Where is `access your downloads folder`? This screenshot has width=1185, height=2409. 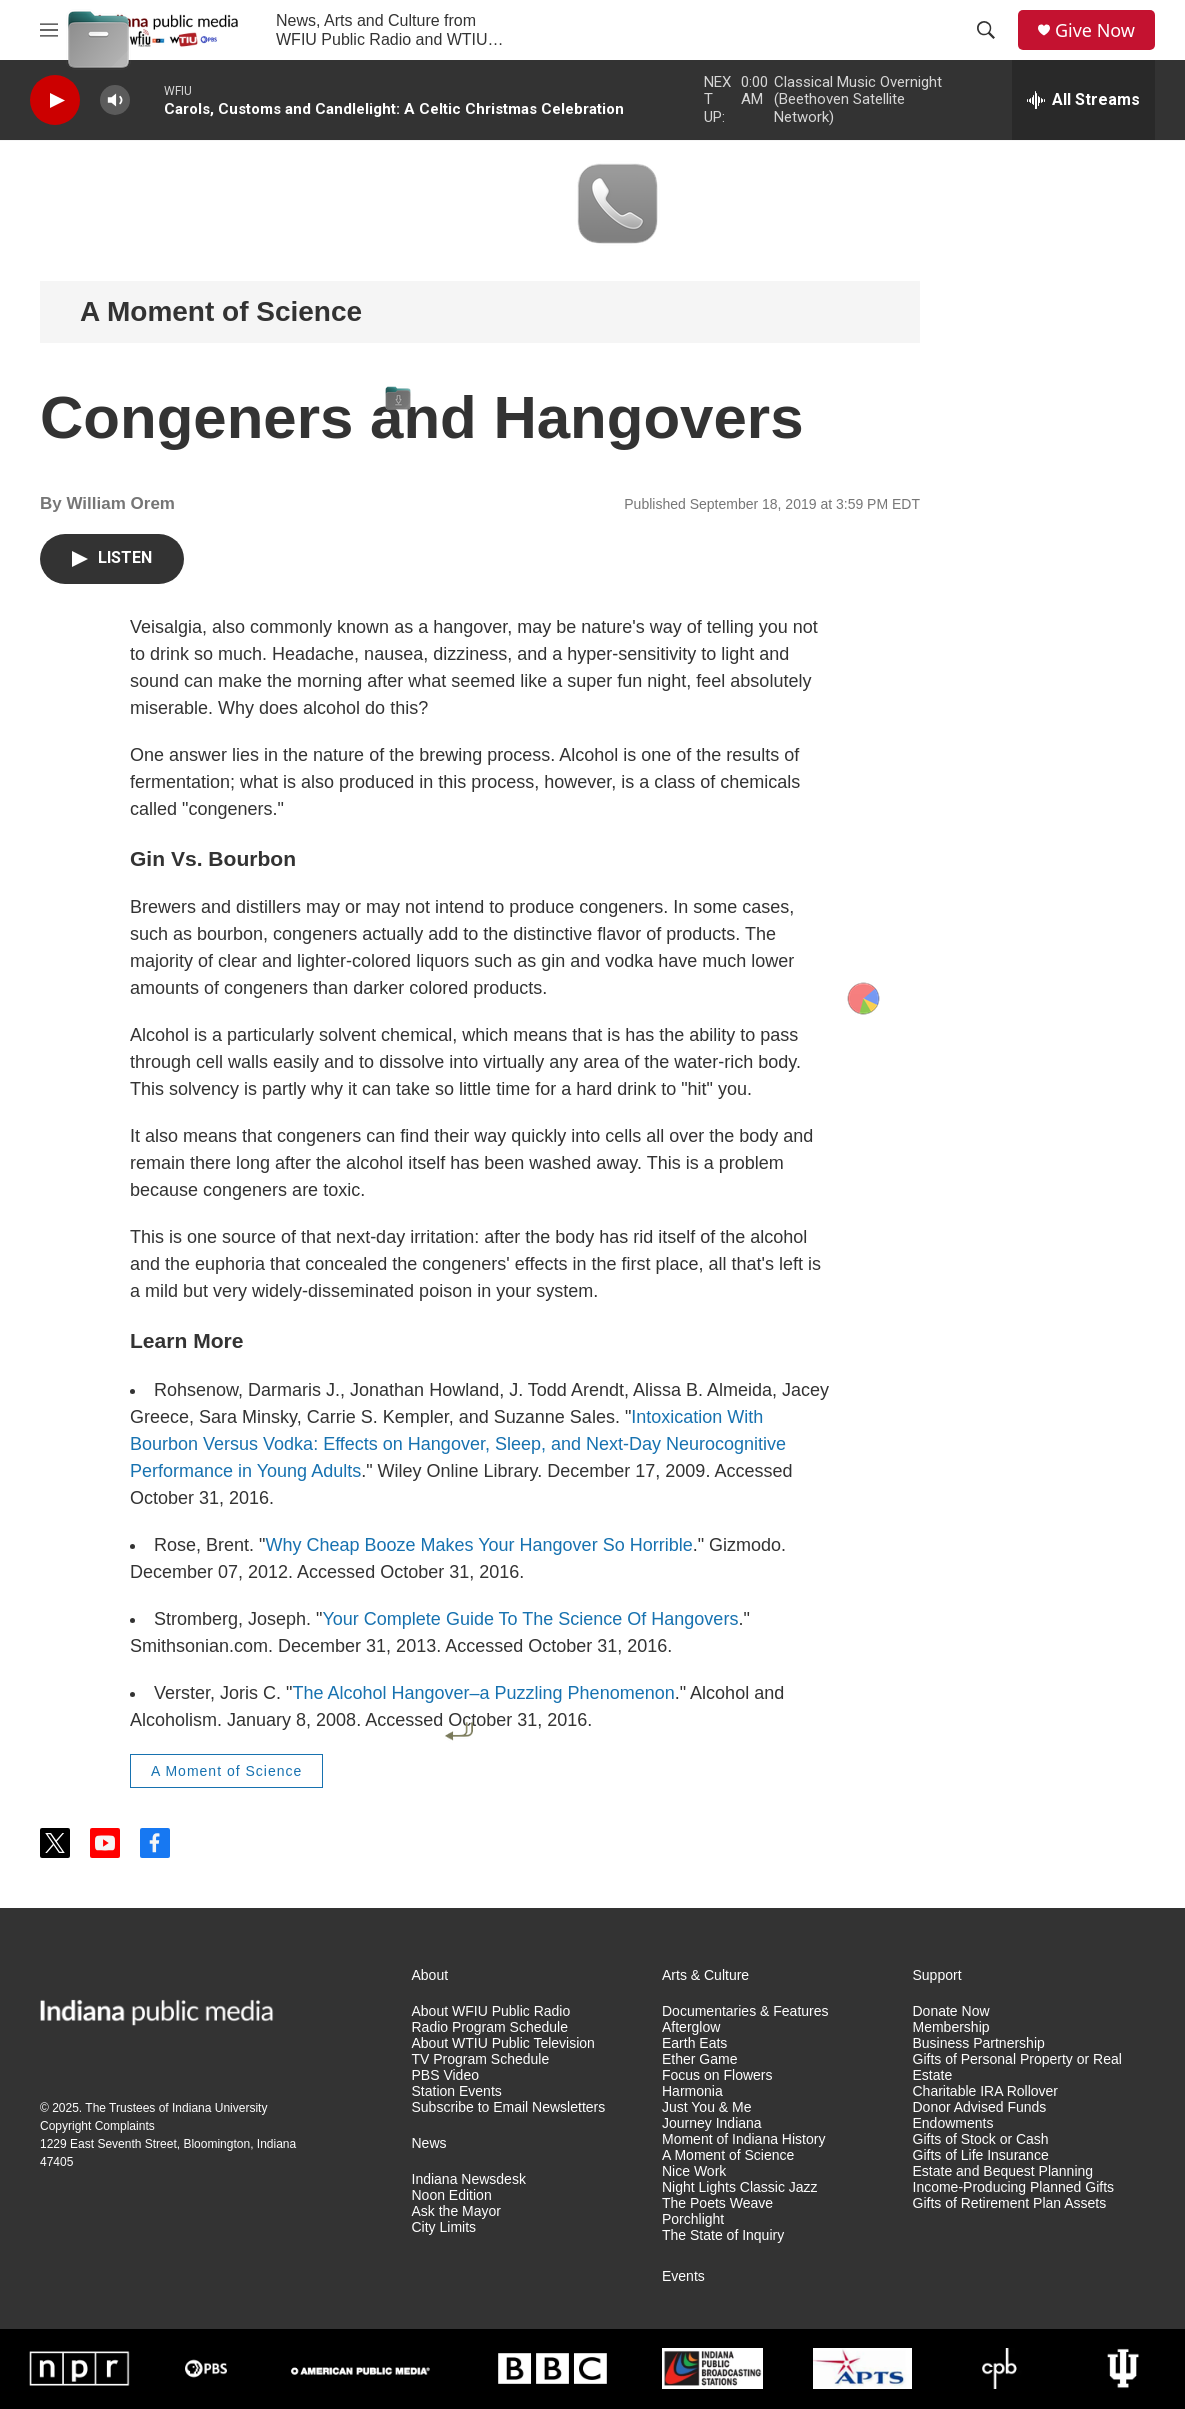
access your downloads folder is located at coordinates (398, 398).